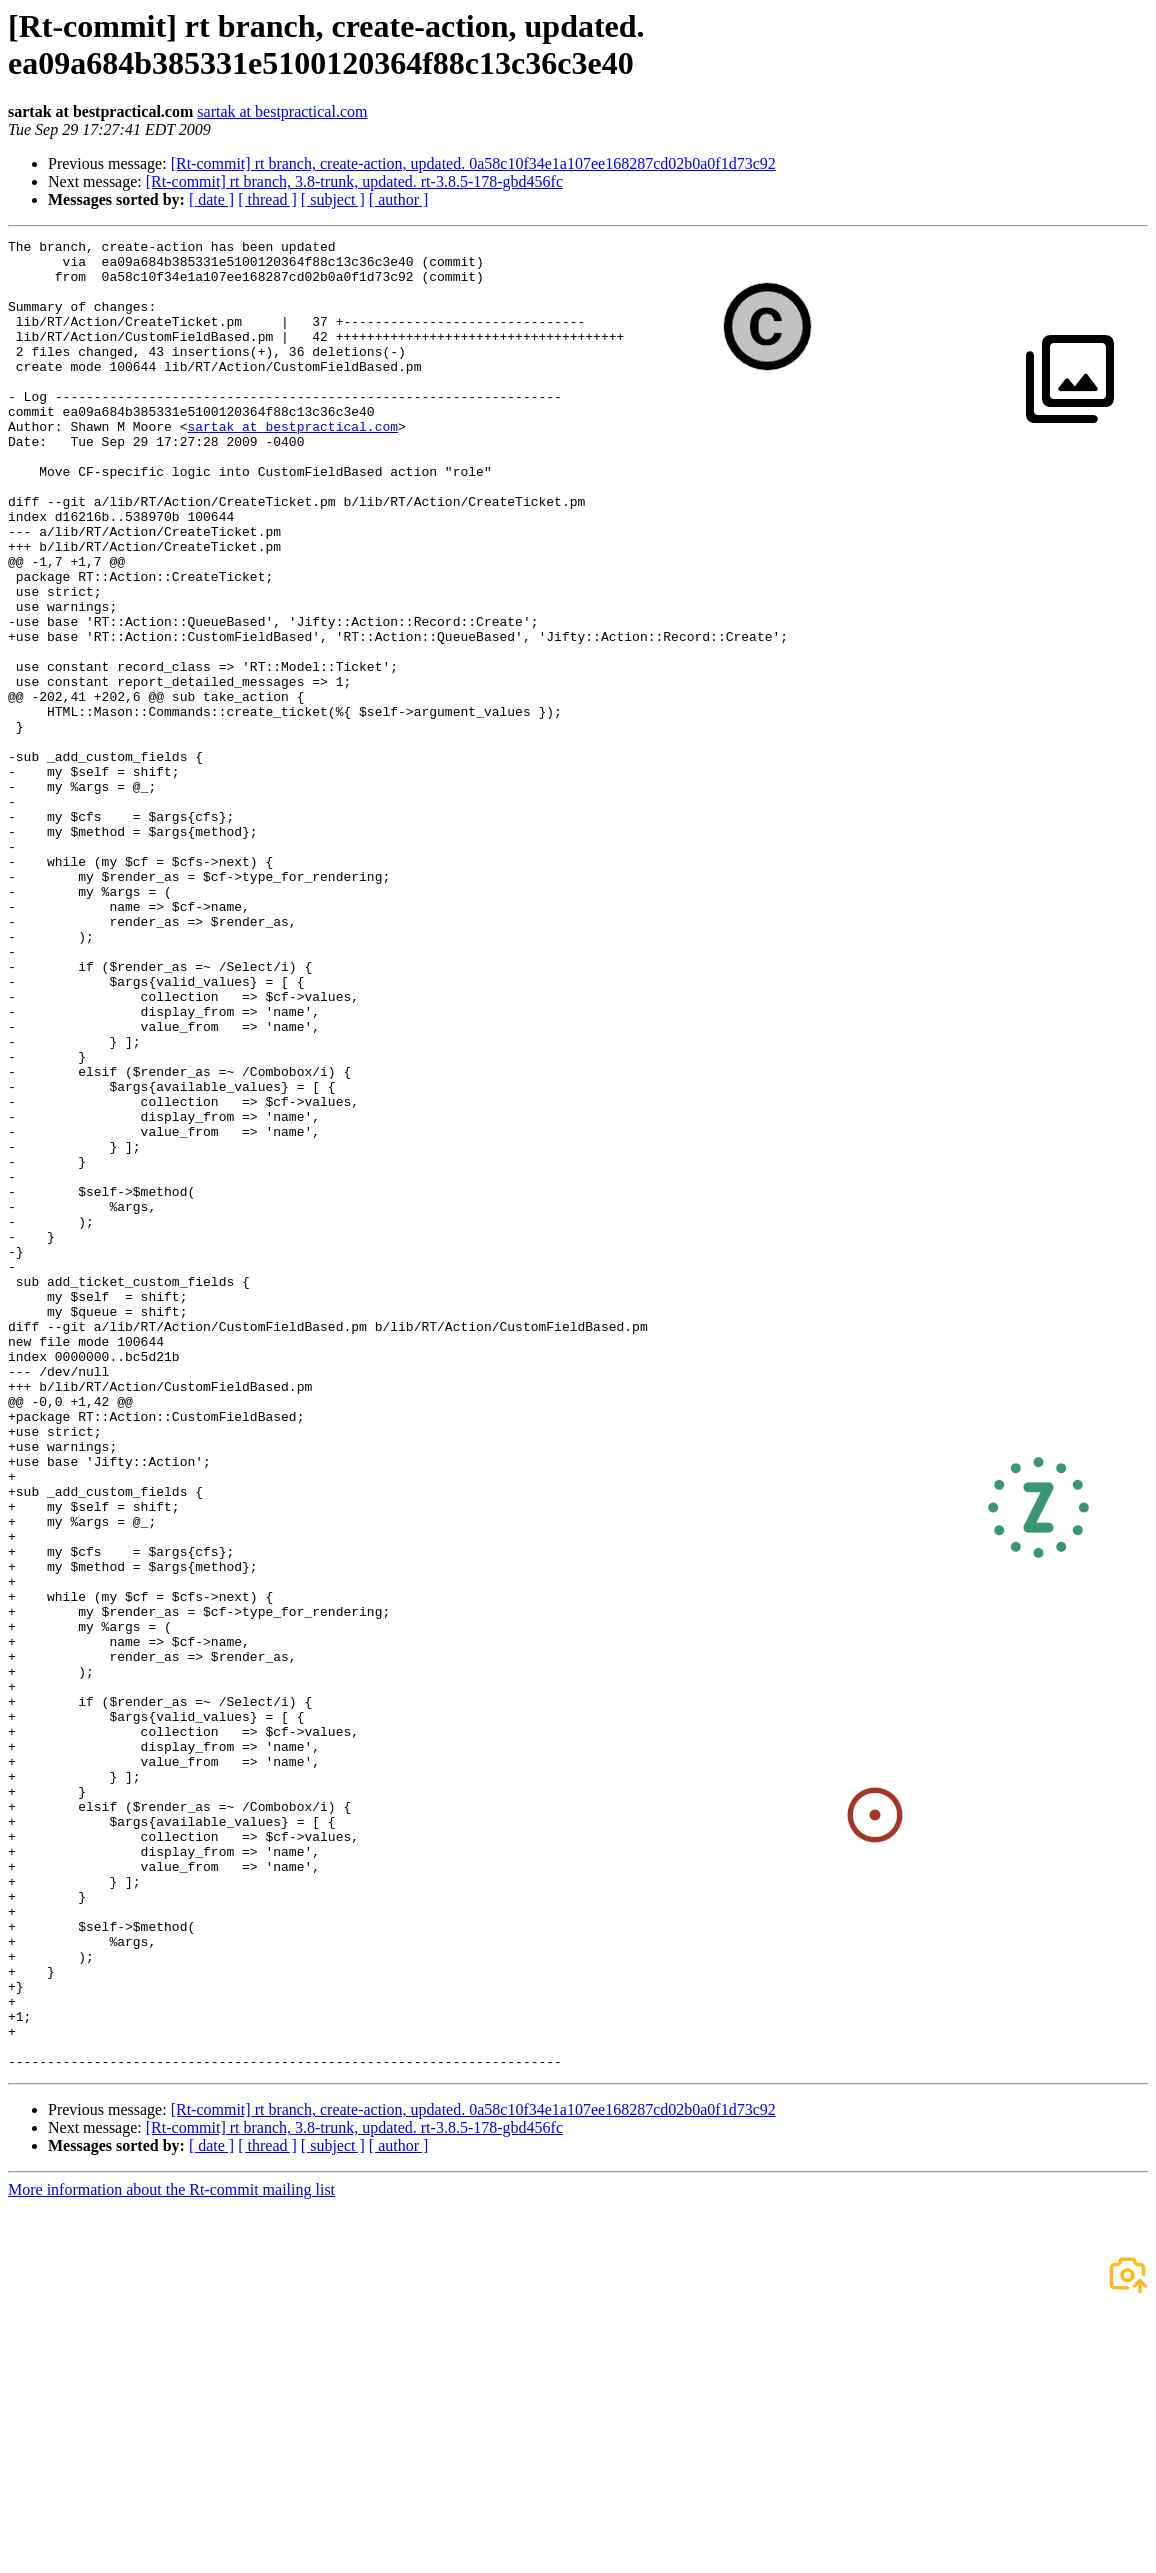 This screenshot has height=2573, width=1156. I want to click on filter or sort images in a gallery, so click(1070, 379).